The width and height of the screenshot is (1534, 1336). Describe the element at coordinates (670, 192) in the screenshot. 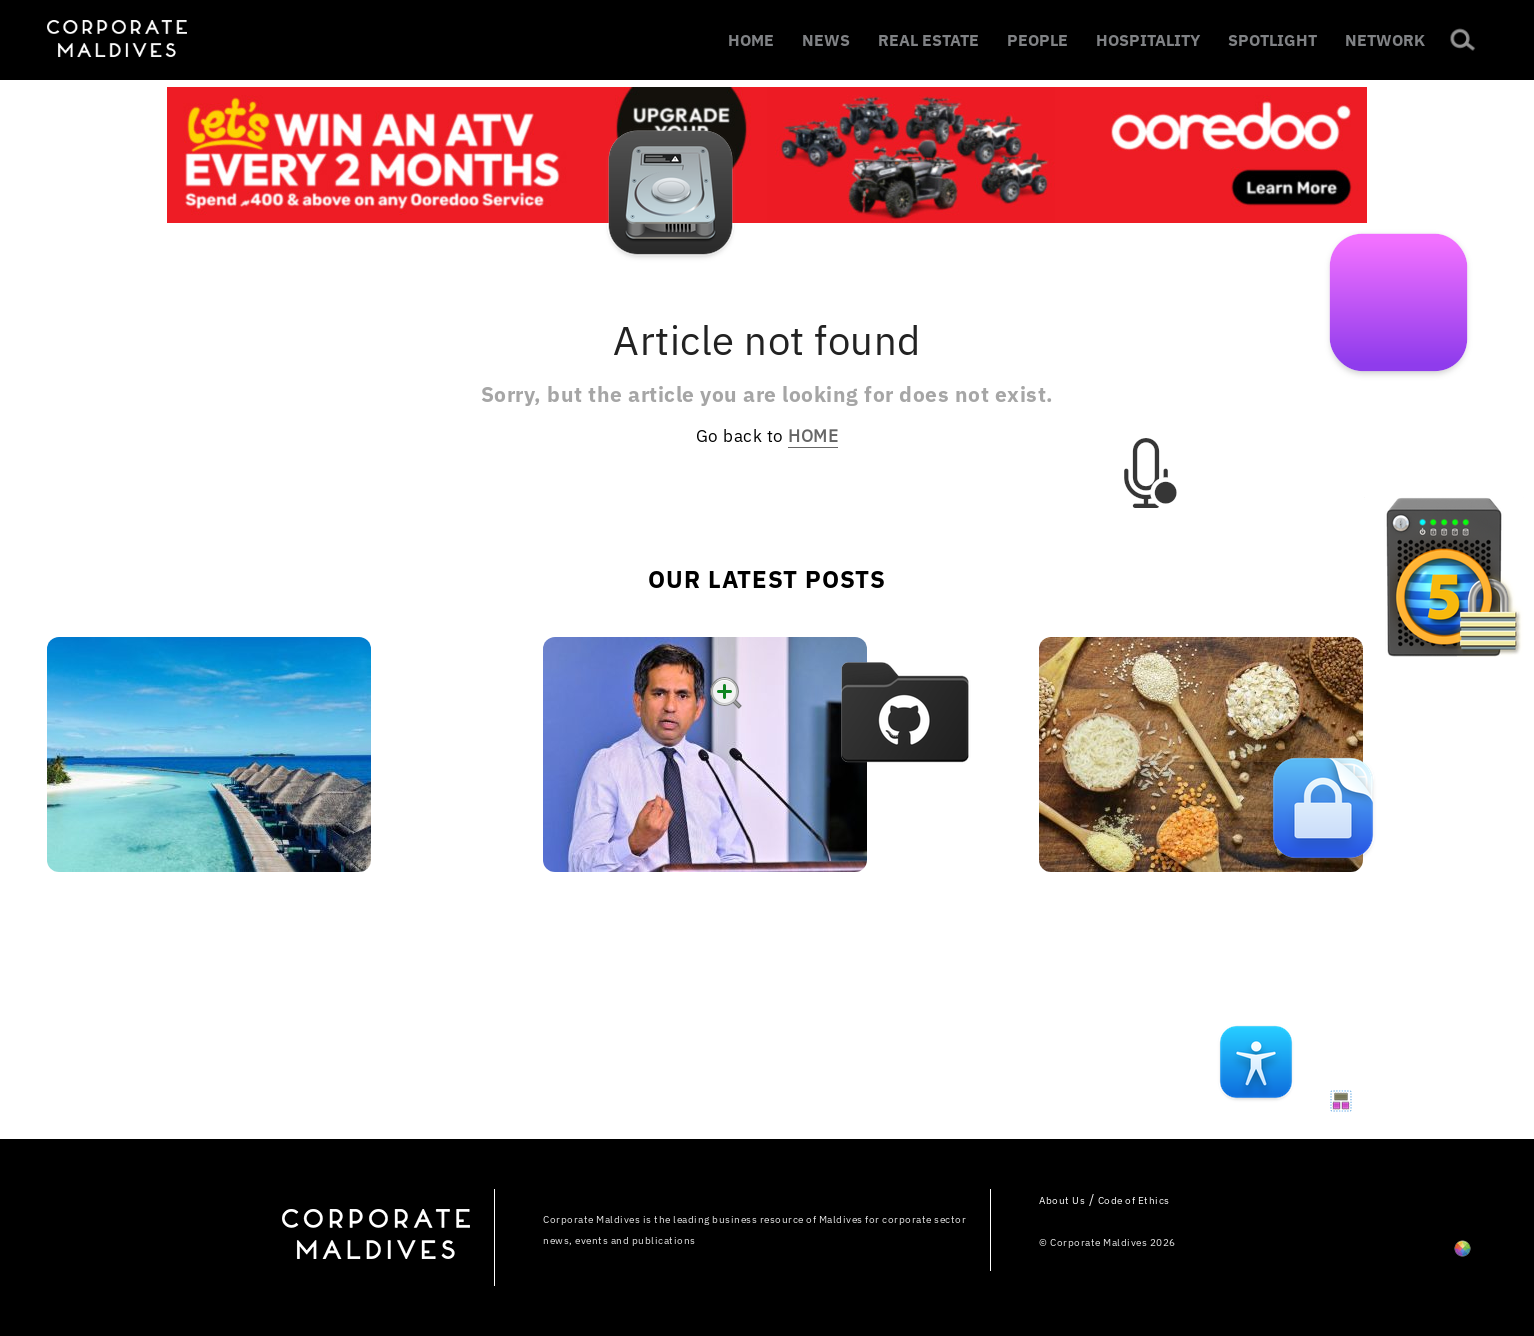

I see `open disk utility to manage storage drives` at that location.